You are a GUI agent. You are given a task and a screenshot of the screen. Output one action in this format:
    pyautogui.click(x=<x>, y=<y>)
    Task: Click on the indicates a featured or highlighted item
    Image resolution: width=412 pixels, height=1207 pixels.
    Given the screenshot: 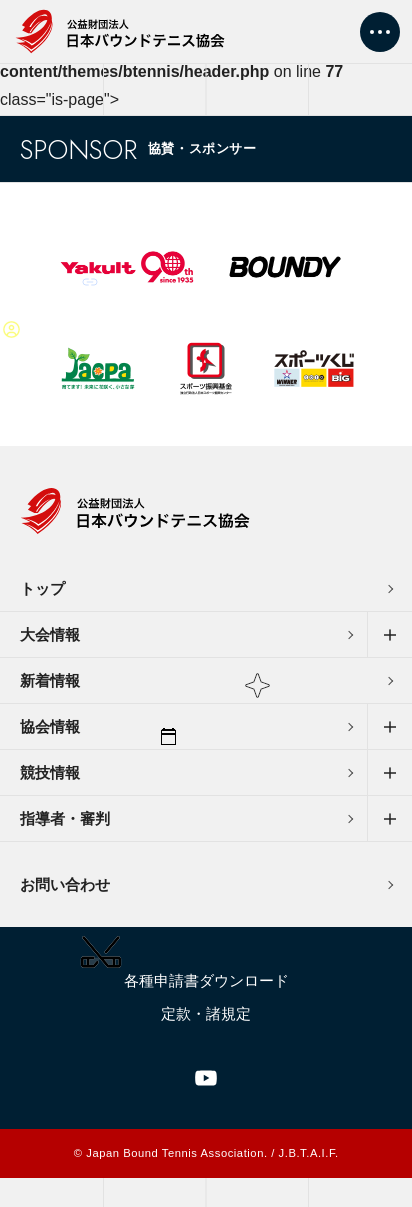 What is the action you would take?
    pyautogui.click(x=257, y=685)
    